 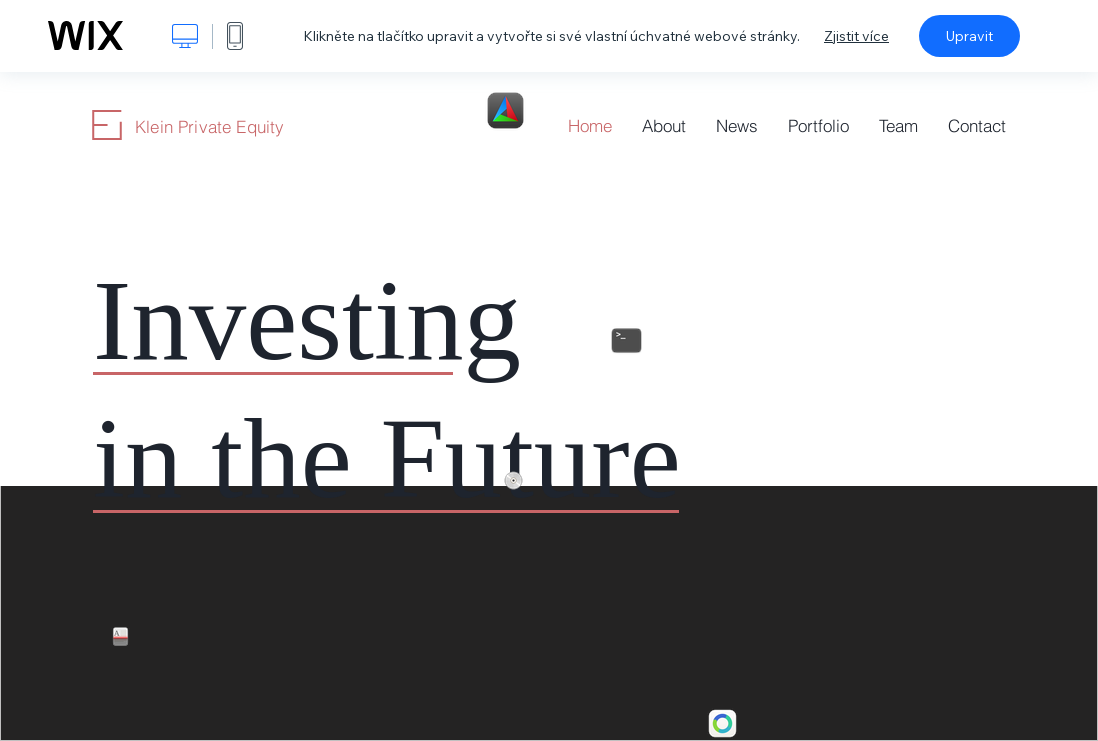 What do you see at coordinates (626, 340) in the screenshot?
I see `open the terminal application` at bounding box center [626, 340].